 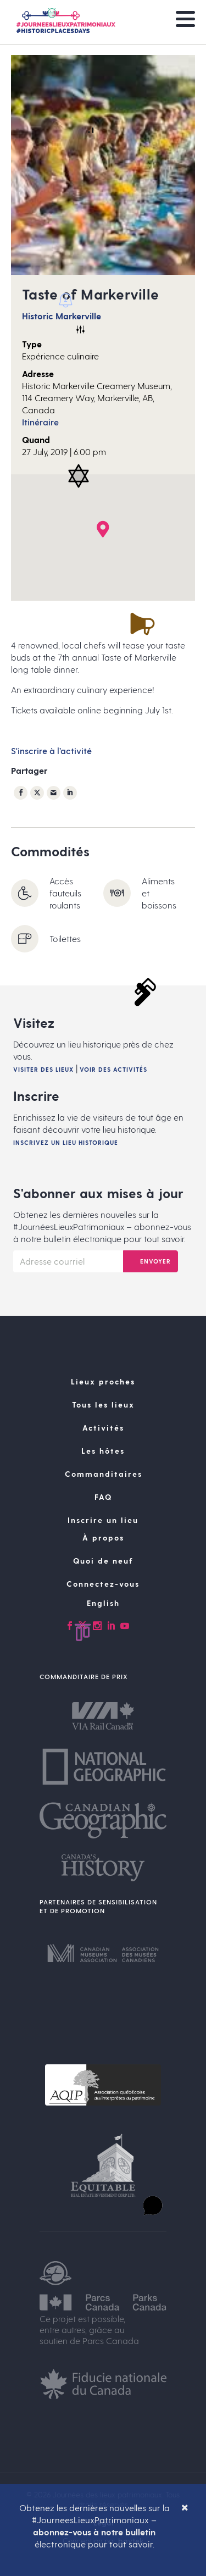 I want to click on adjust settings or preferences, so click(x=80, y=329).